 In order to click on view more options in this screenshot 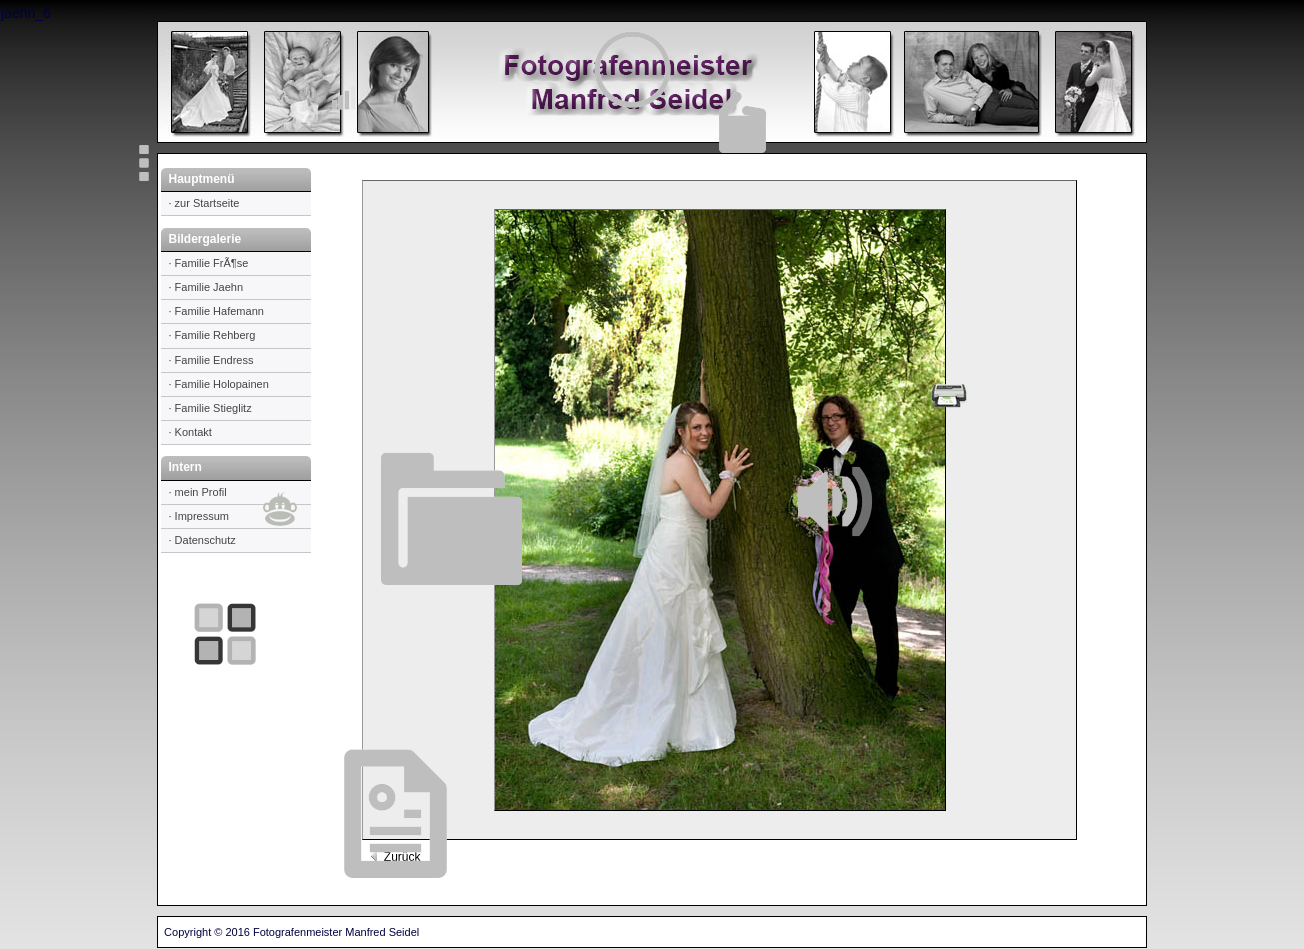, I will do `click(144, 163)`.